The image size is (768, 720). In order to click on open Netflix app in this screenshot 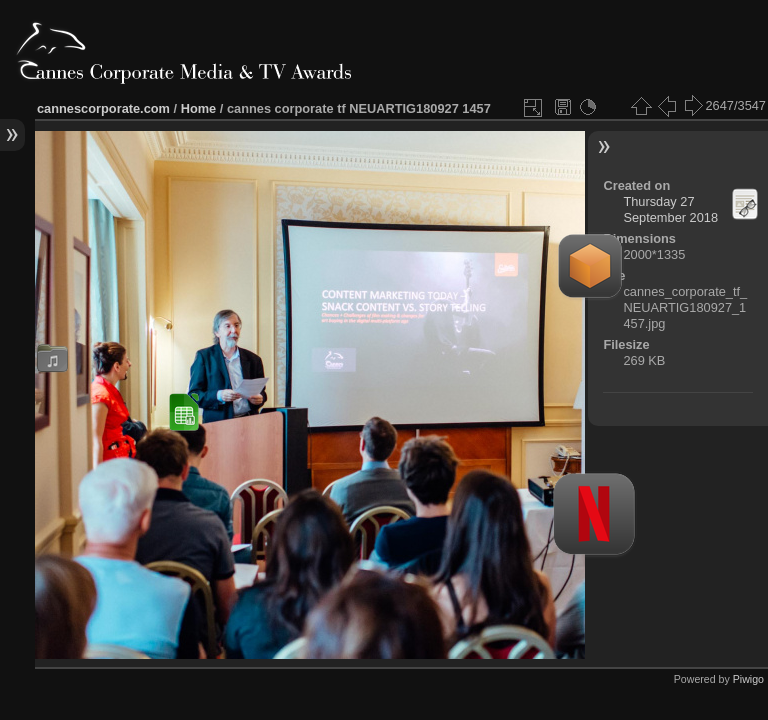, I will do `click(594, 514)`.